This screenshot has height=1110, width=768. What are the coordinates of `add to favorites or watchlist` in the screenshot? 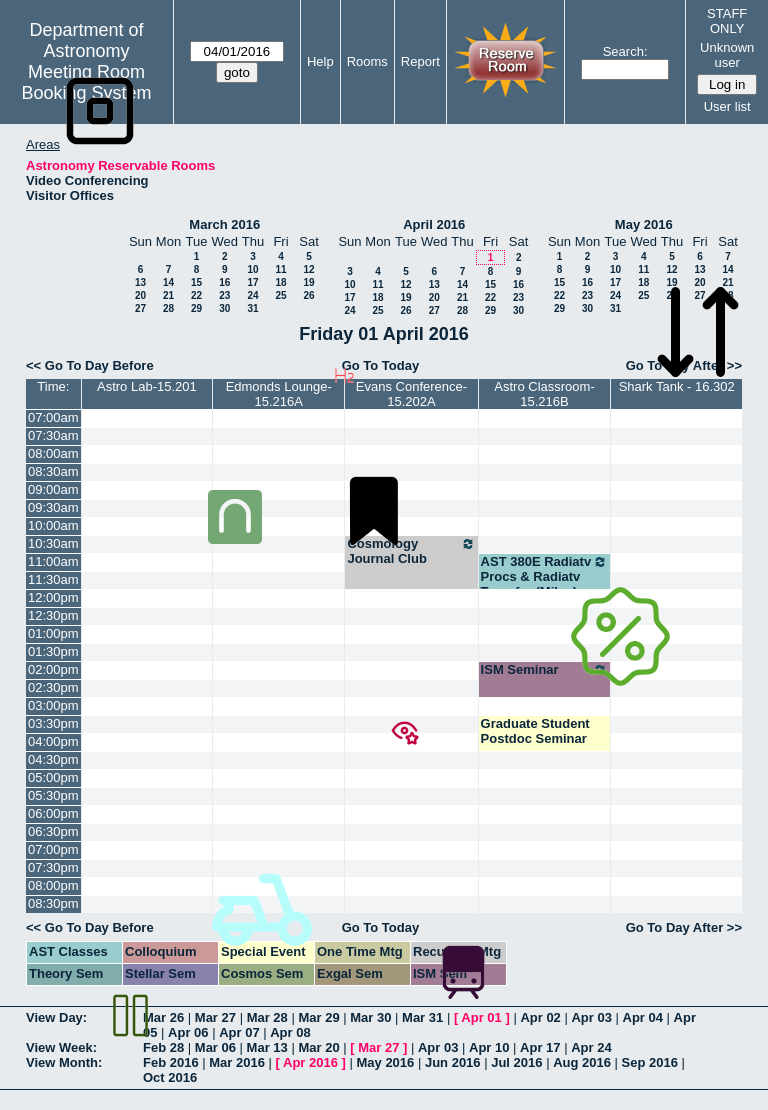 It's located at (404, 730).